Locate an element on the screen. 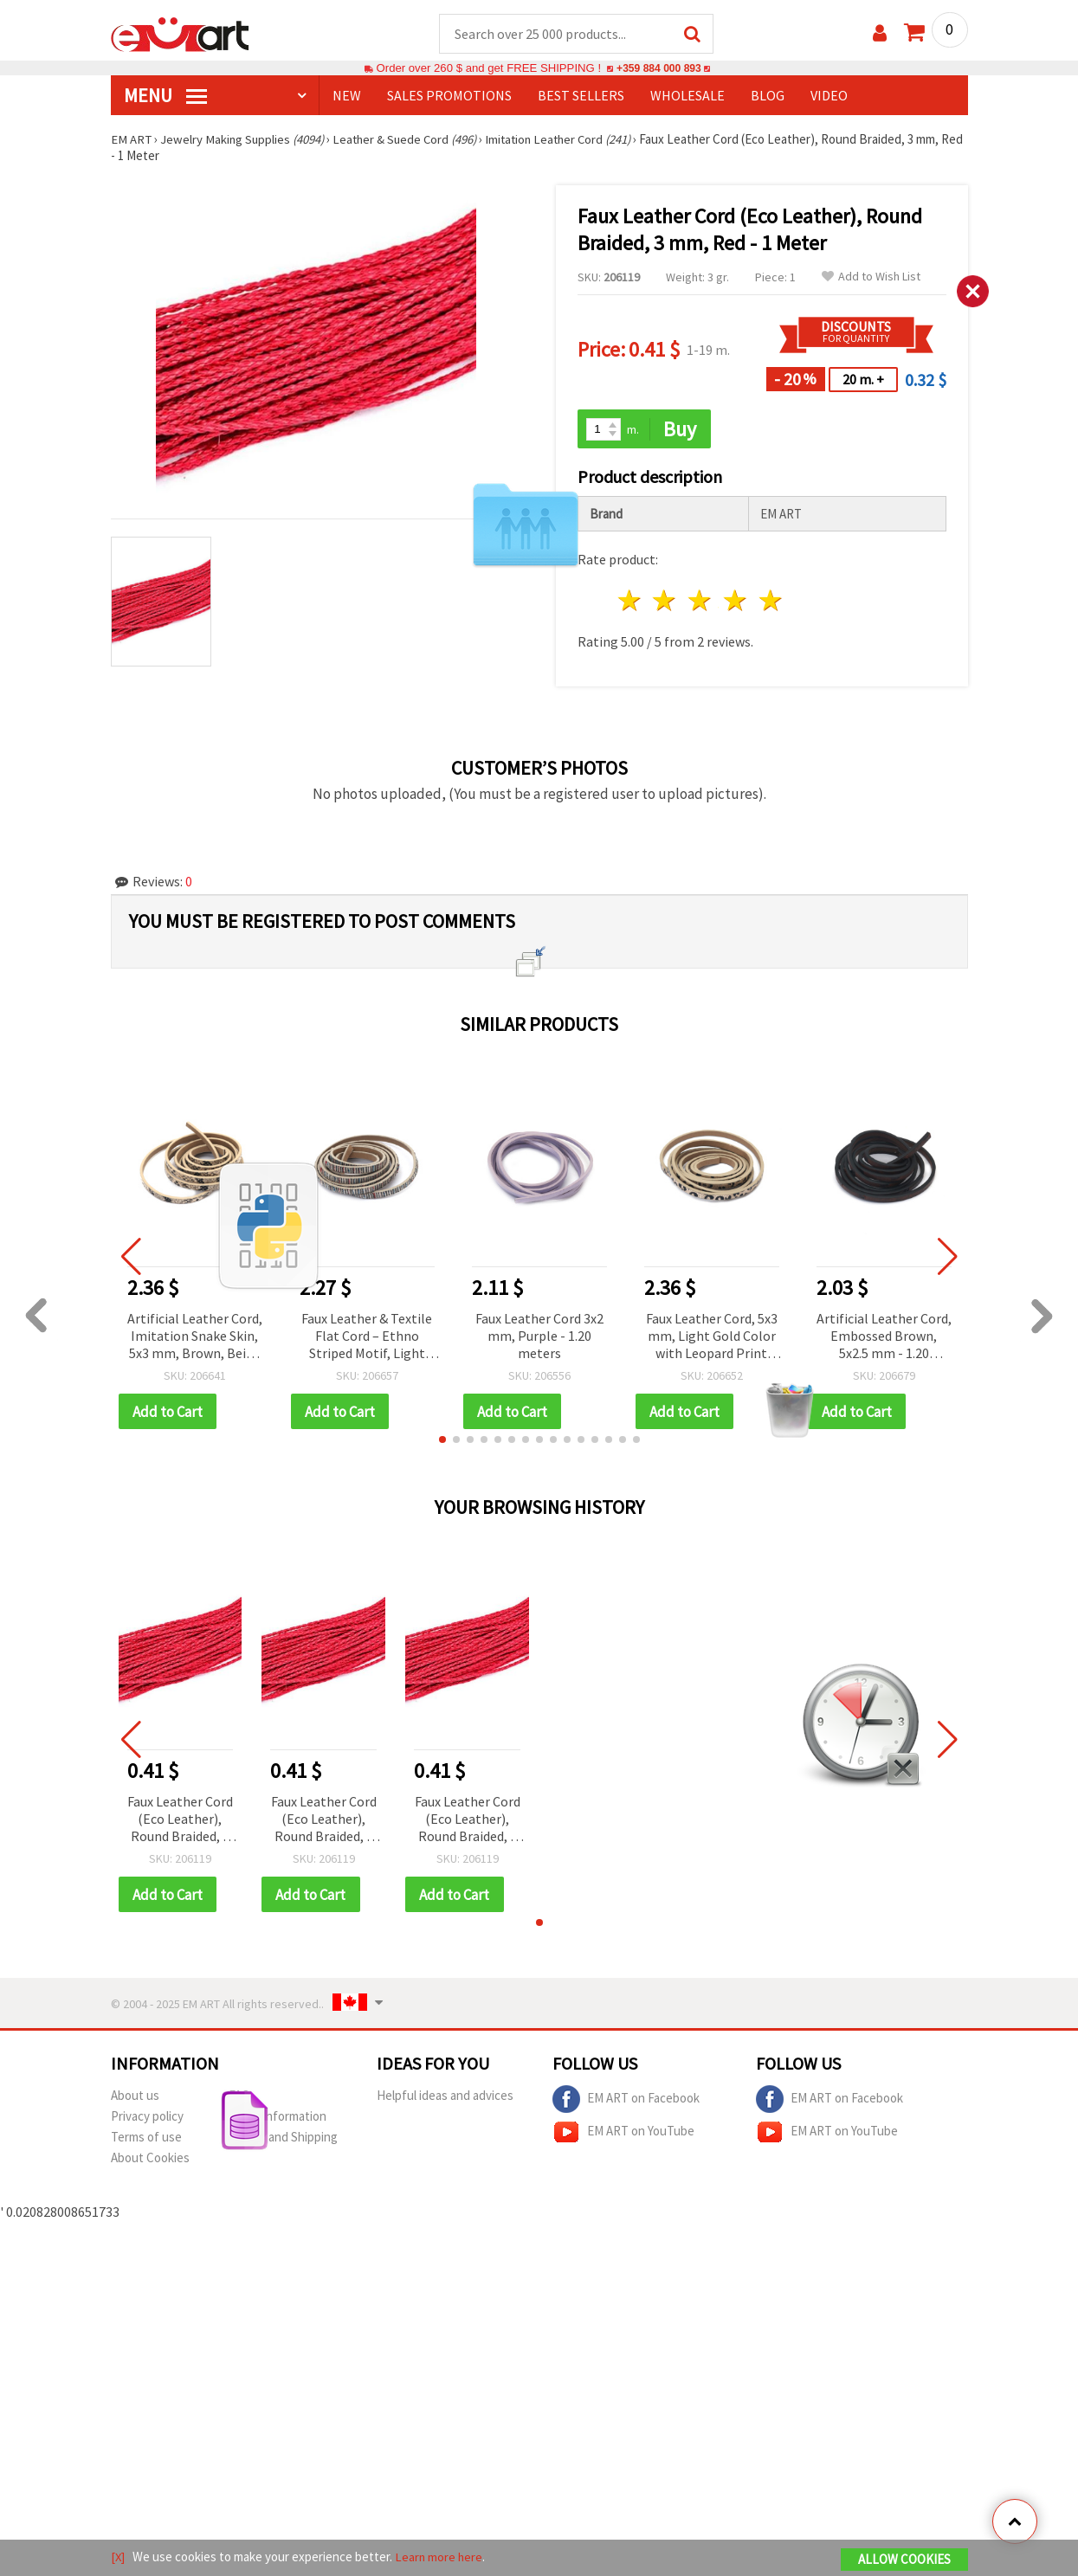 The width and height of the screenshot is (1078, 2576). restore window to previous size is located at coordinates (530, 961).